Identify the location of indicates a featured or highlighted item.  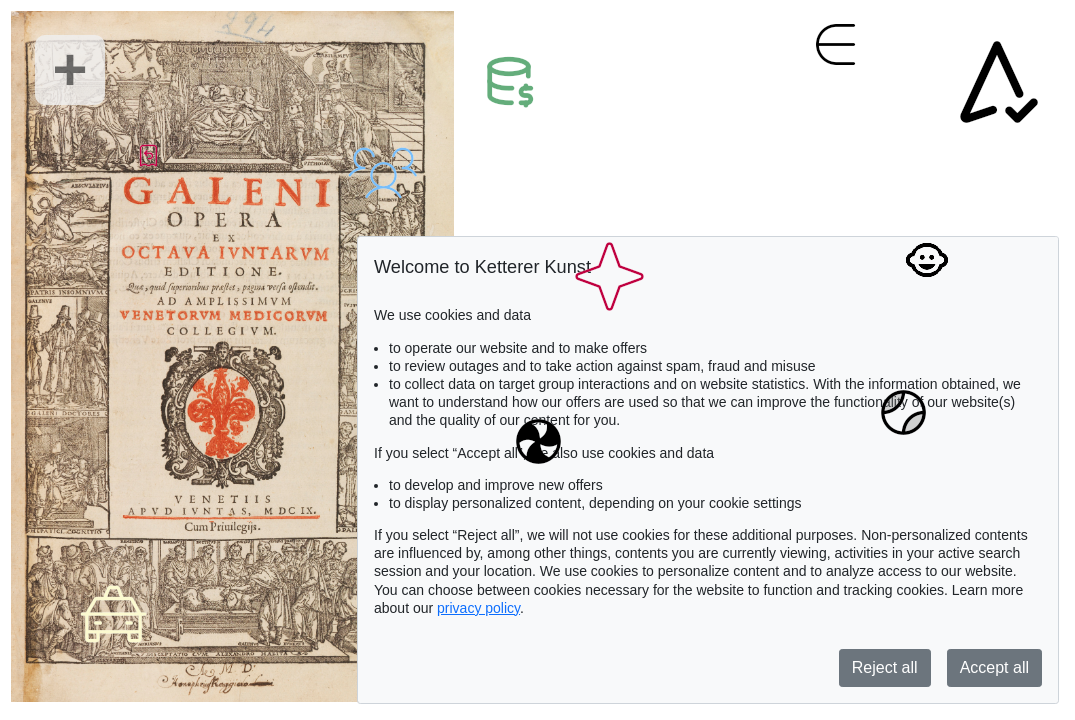
(609, 276).